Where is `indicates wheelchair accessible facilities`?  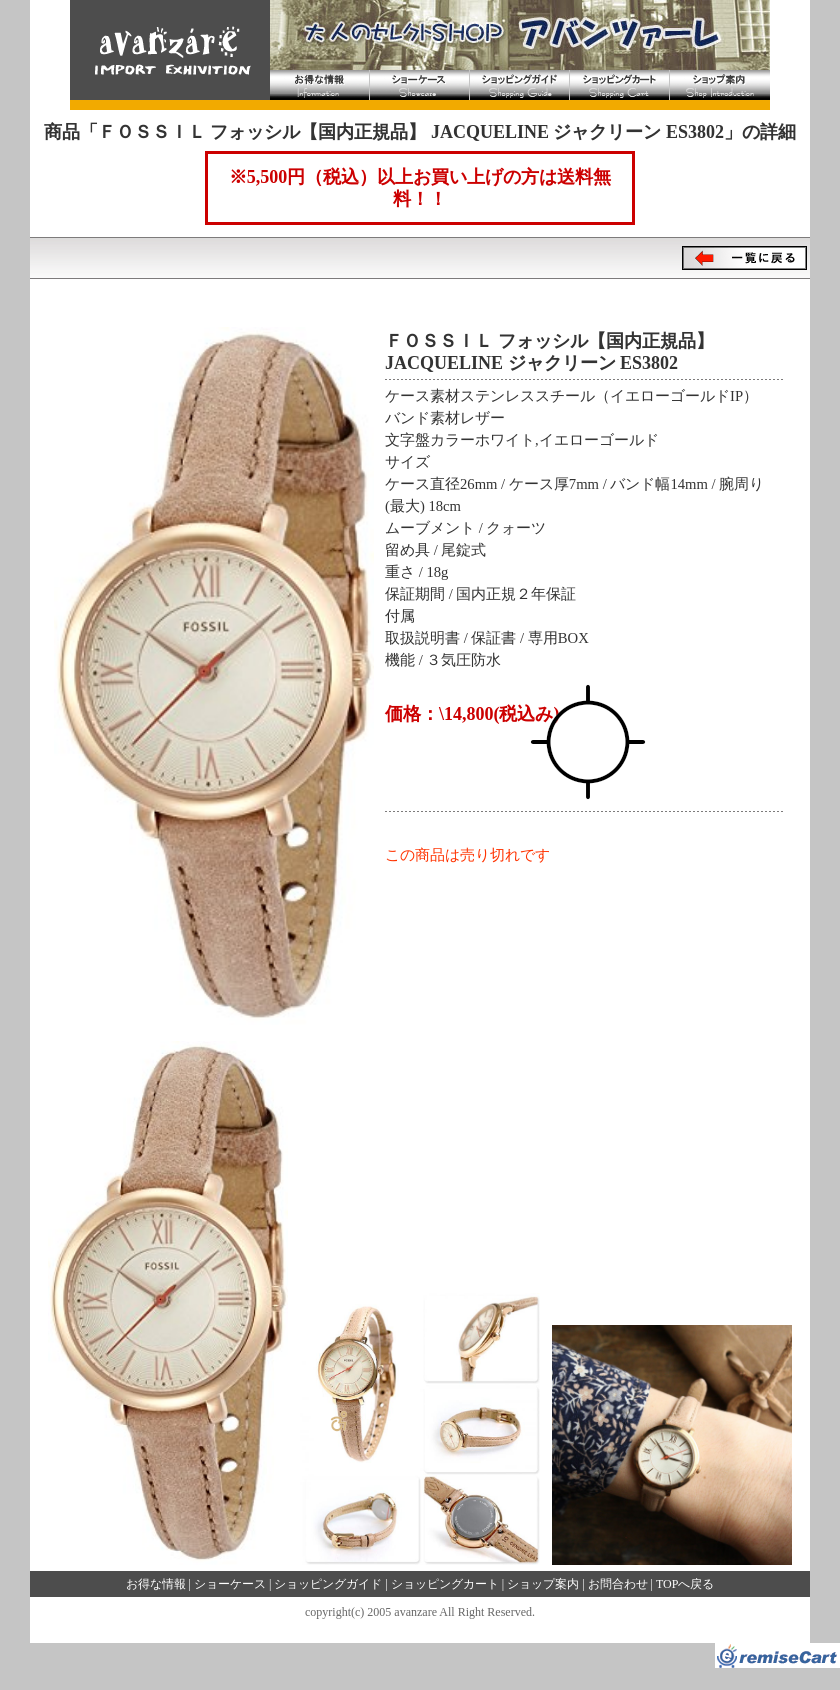
indicates wheelchair accessible facilities is located at coordinates (339, 1421).